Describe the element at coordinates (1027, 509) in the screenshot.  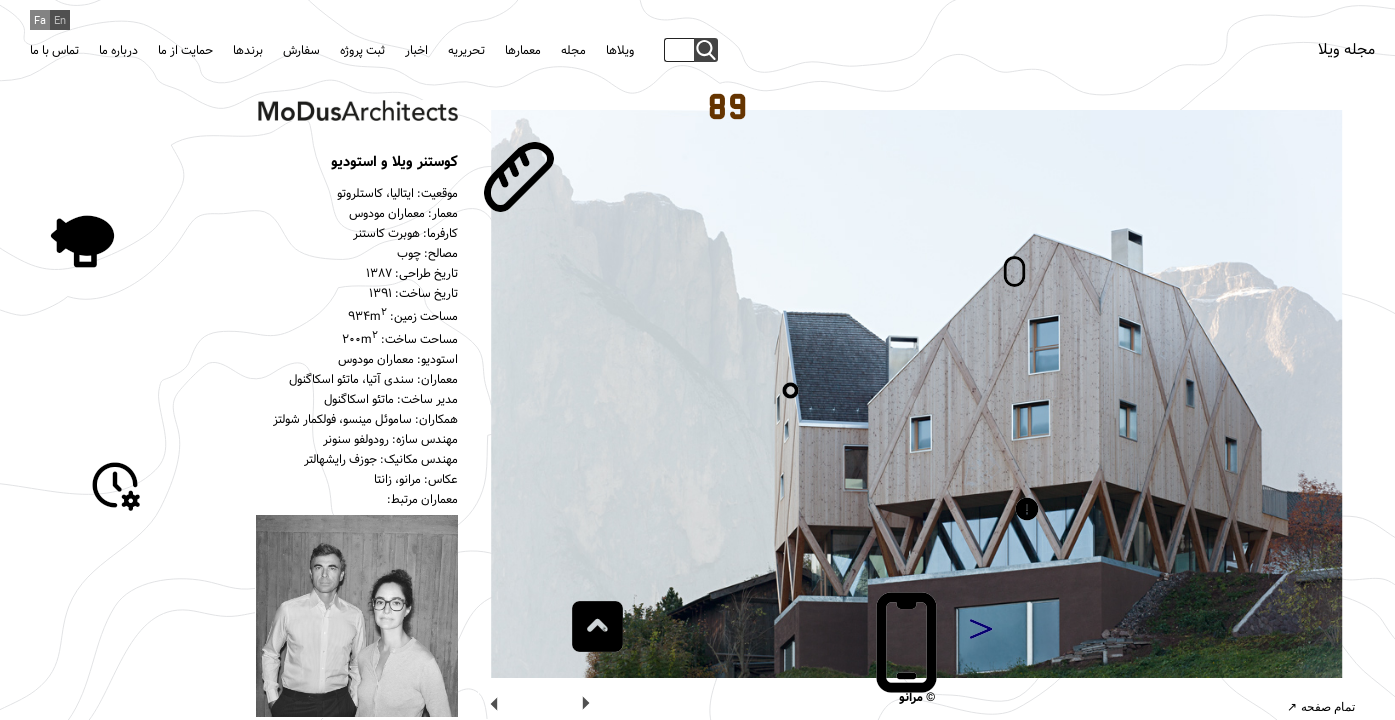
I see `indicates a warning or alert requiring attention` at that location.